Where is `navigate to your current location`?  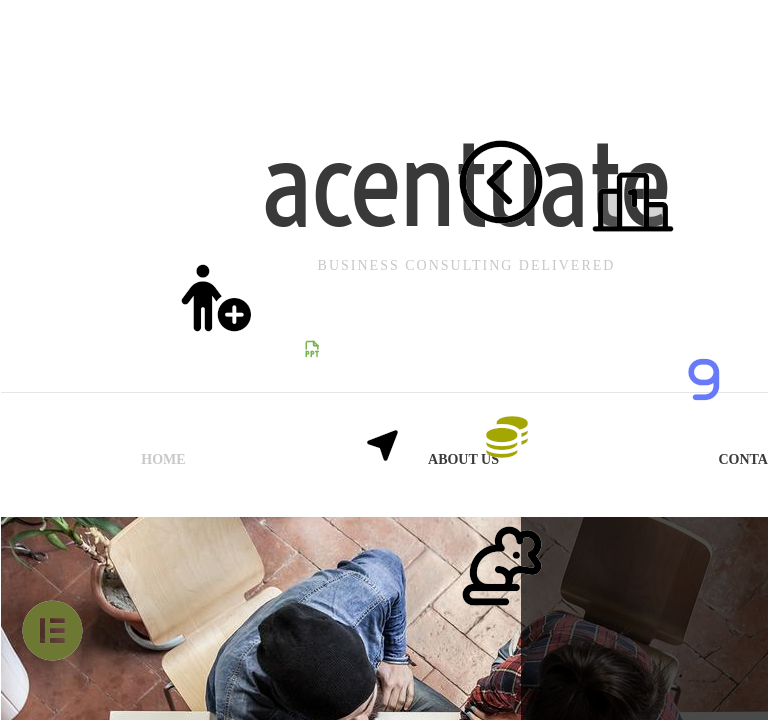 navigate to your current location is located at coordinates (383, 444).